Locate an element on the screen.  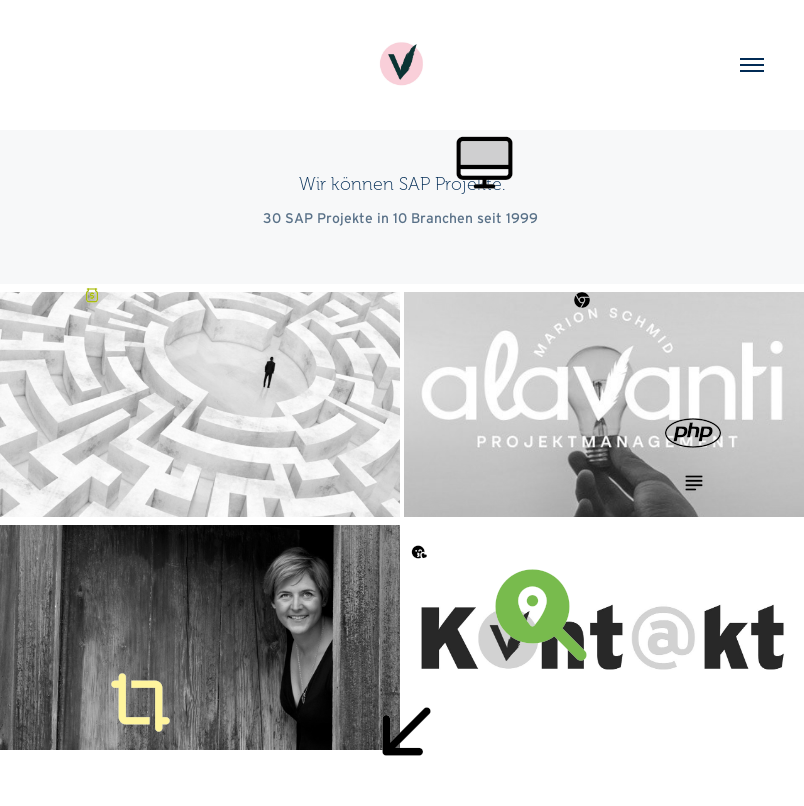
view document subject or content summary is located at coordinates (694, 483).